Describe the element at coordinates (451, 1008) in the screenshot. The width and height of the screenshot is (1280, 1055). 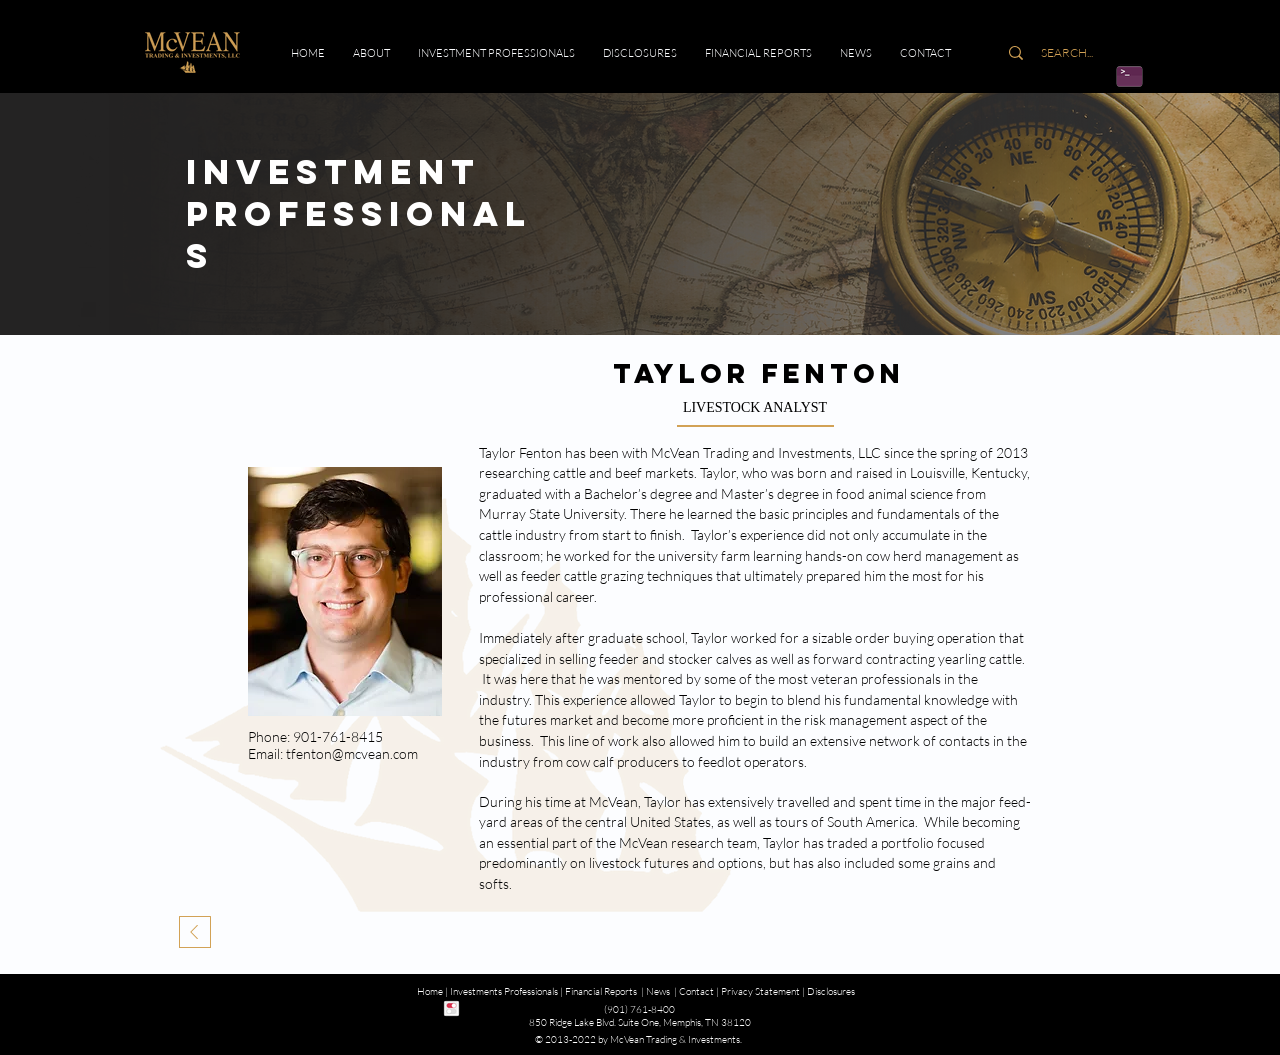
I see `open desktop preferences or settings` at that location.